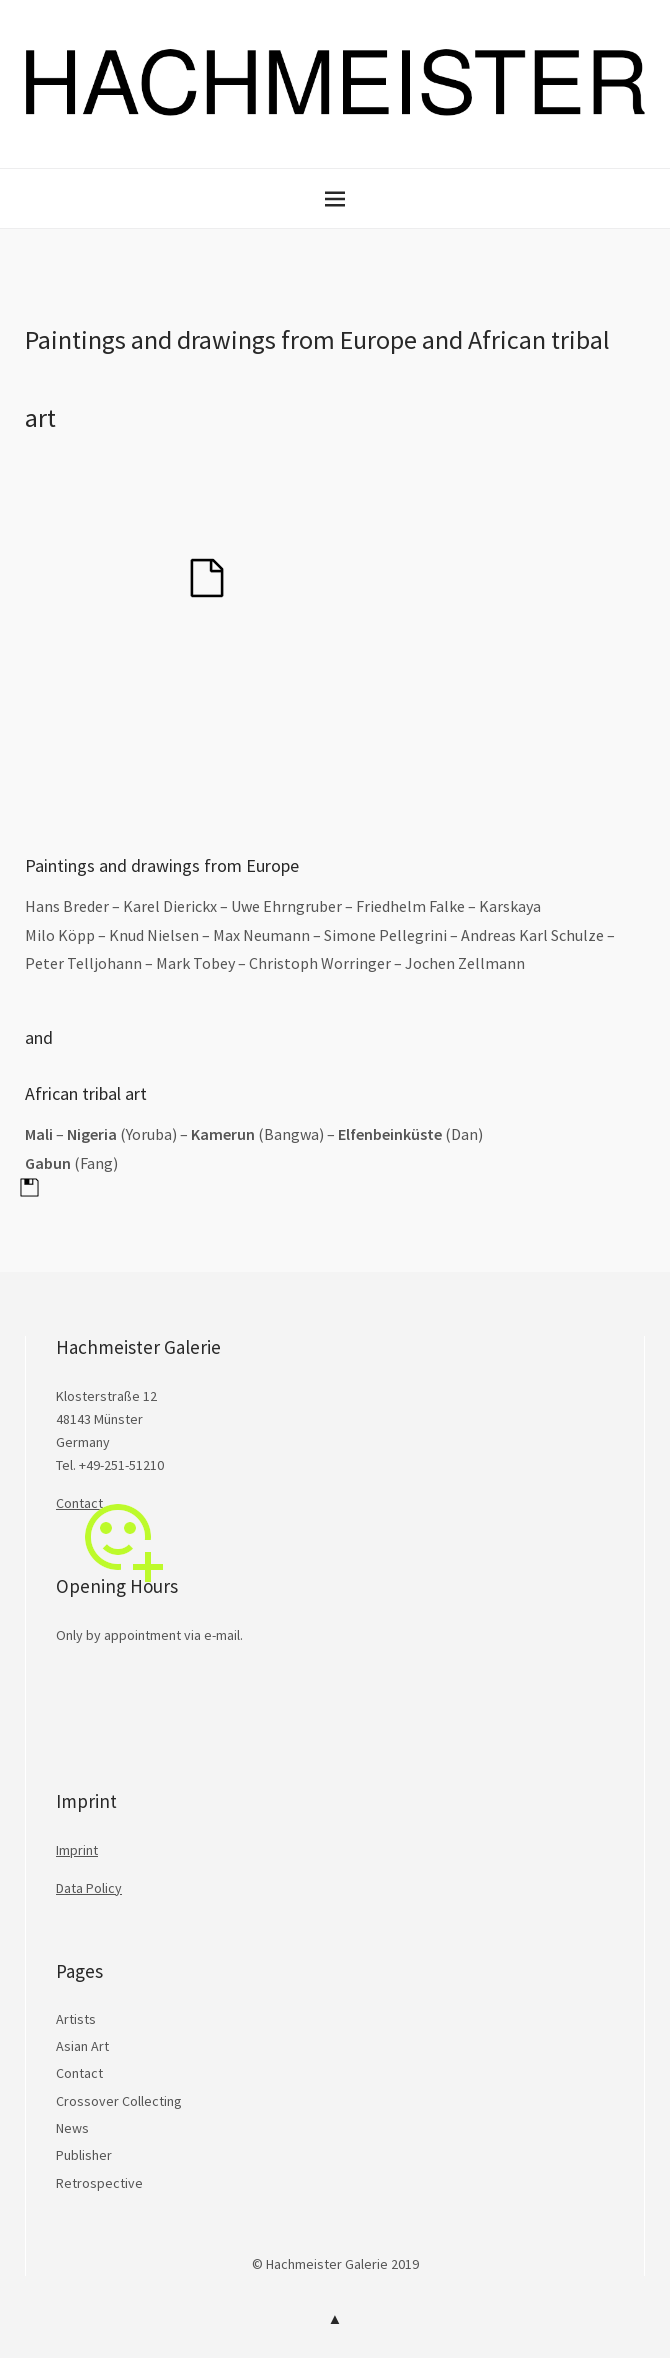 The image size is (670, 2358). I want to click on create a new file, so click(207, 578).